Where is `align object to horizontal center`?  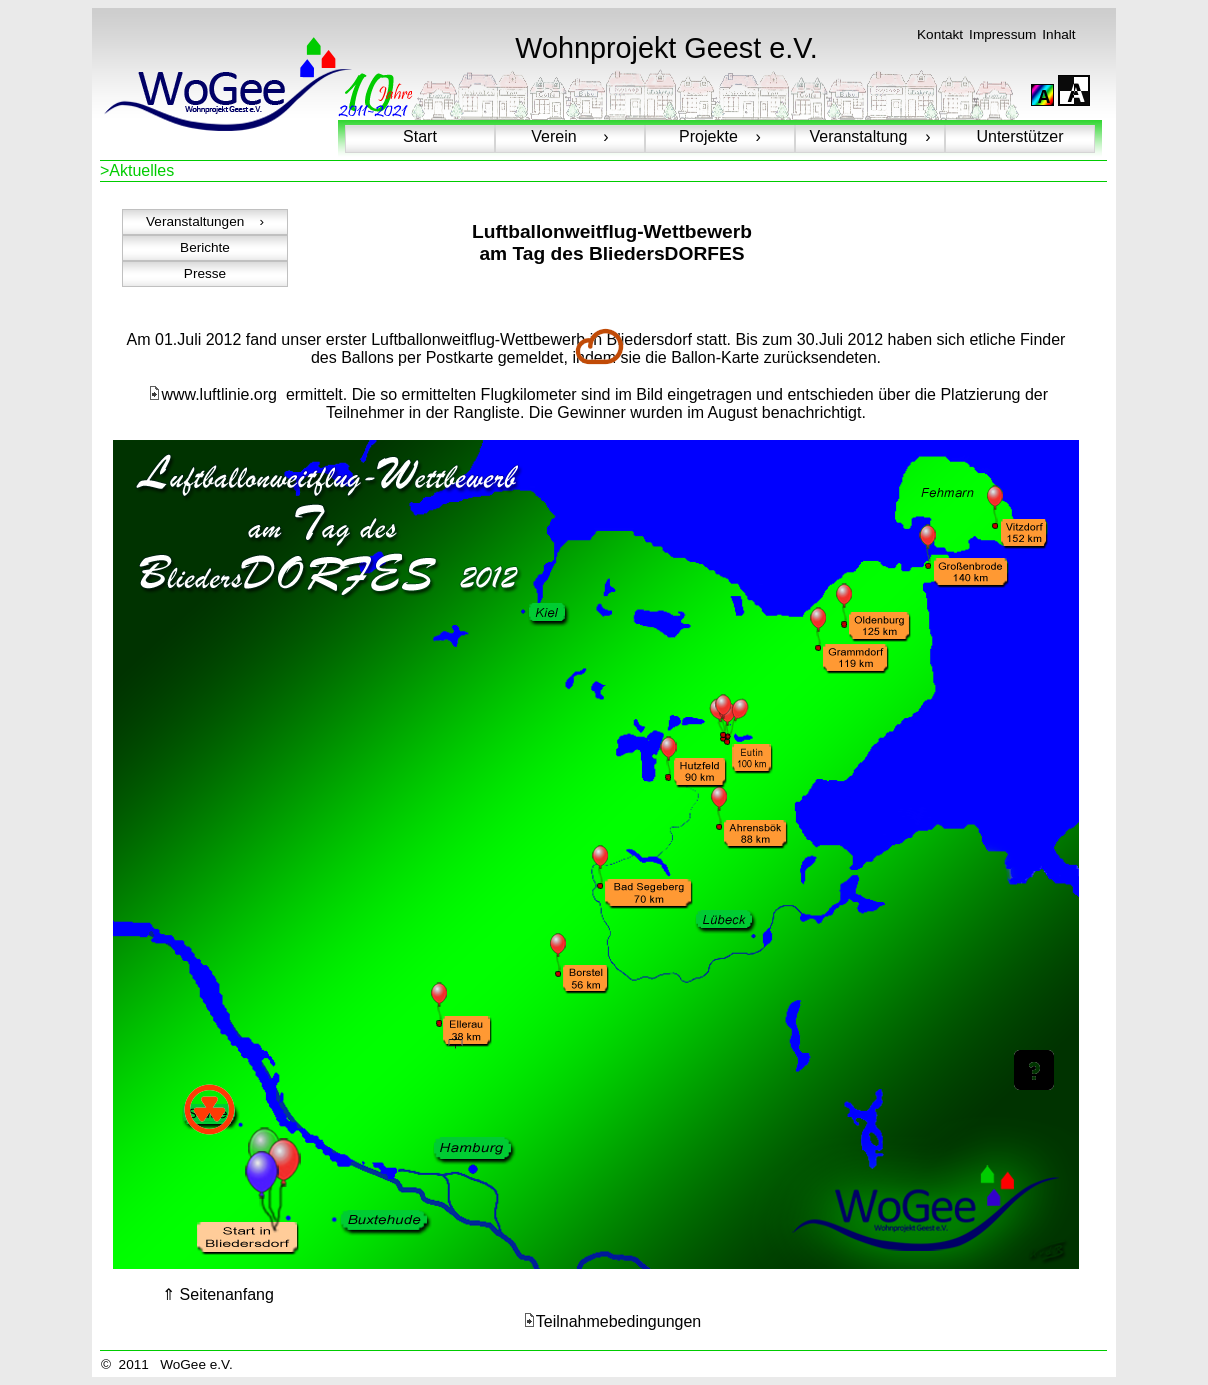 align object to horizontal center is located at coordinates (455, 1042).